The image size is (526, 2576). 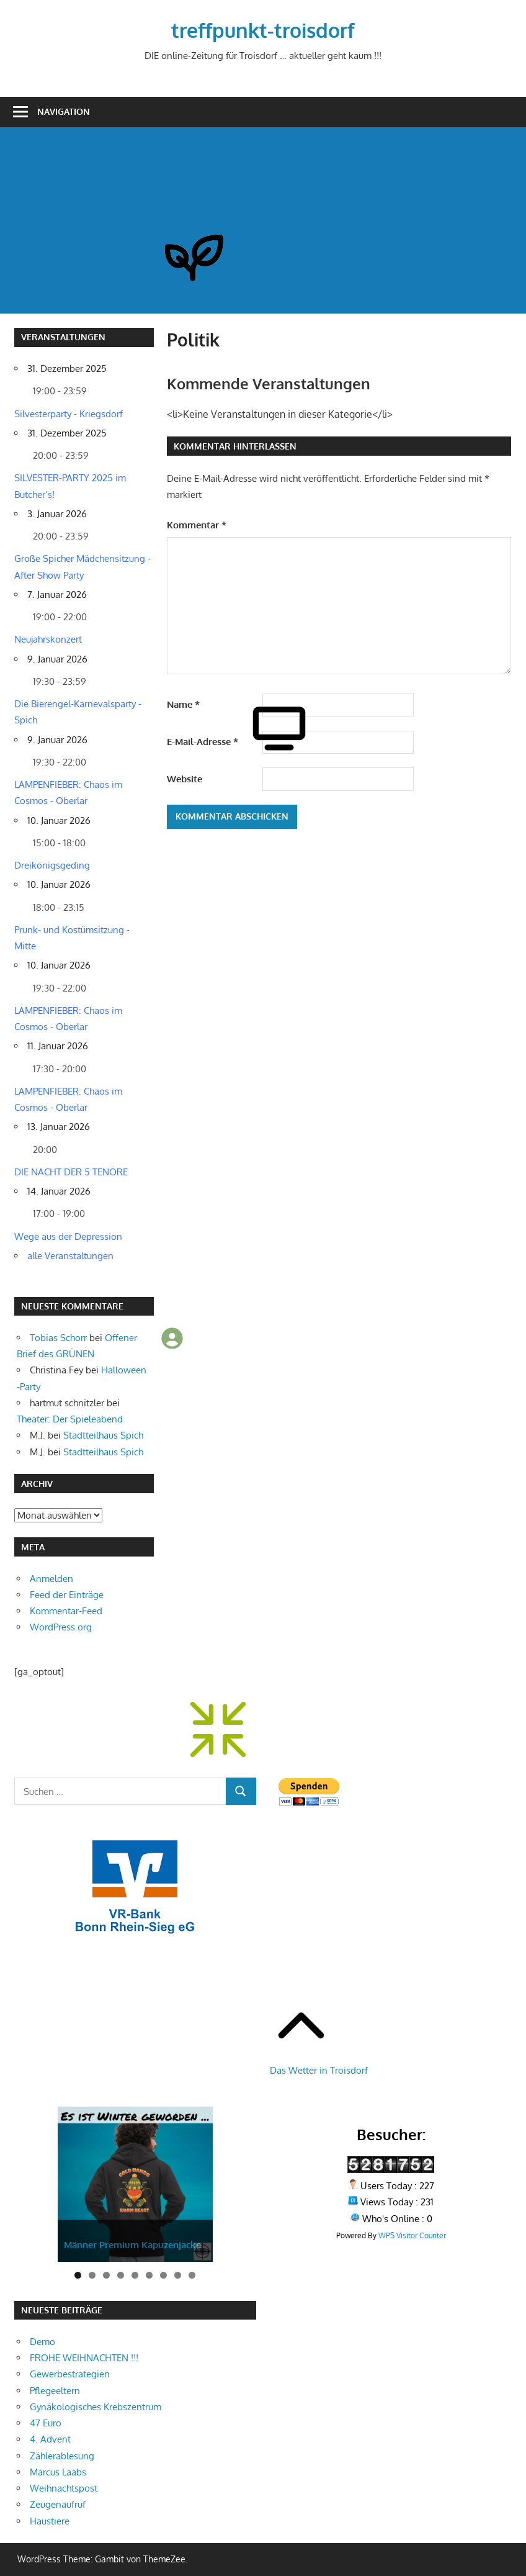 What do you see at coordinates (194, 255) in the screenshot?
I see `access garden or plant care features` at bounding box center [194, 255].